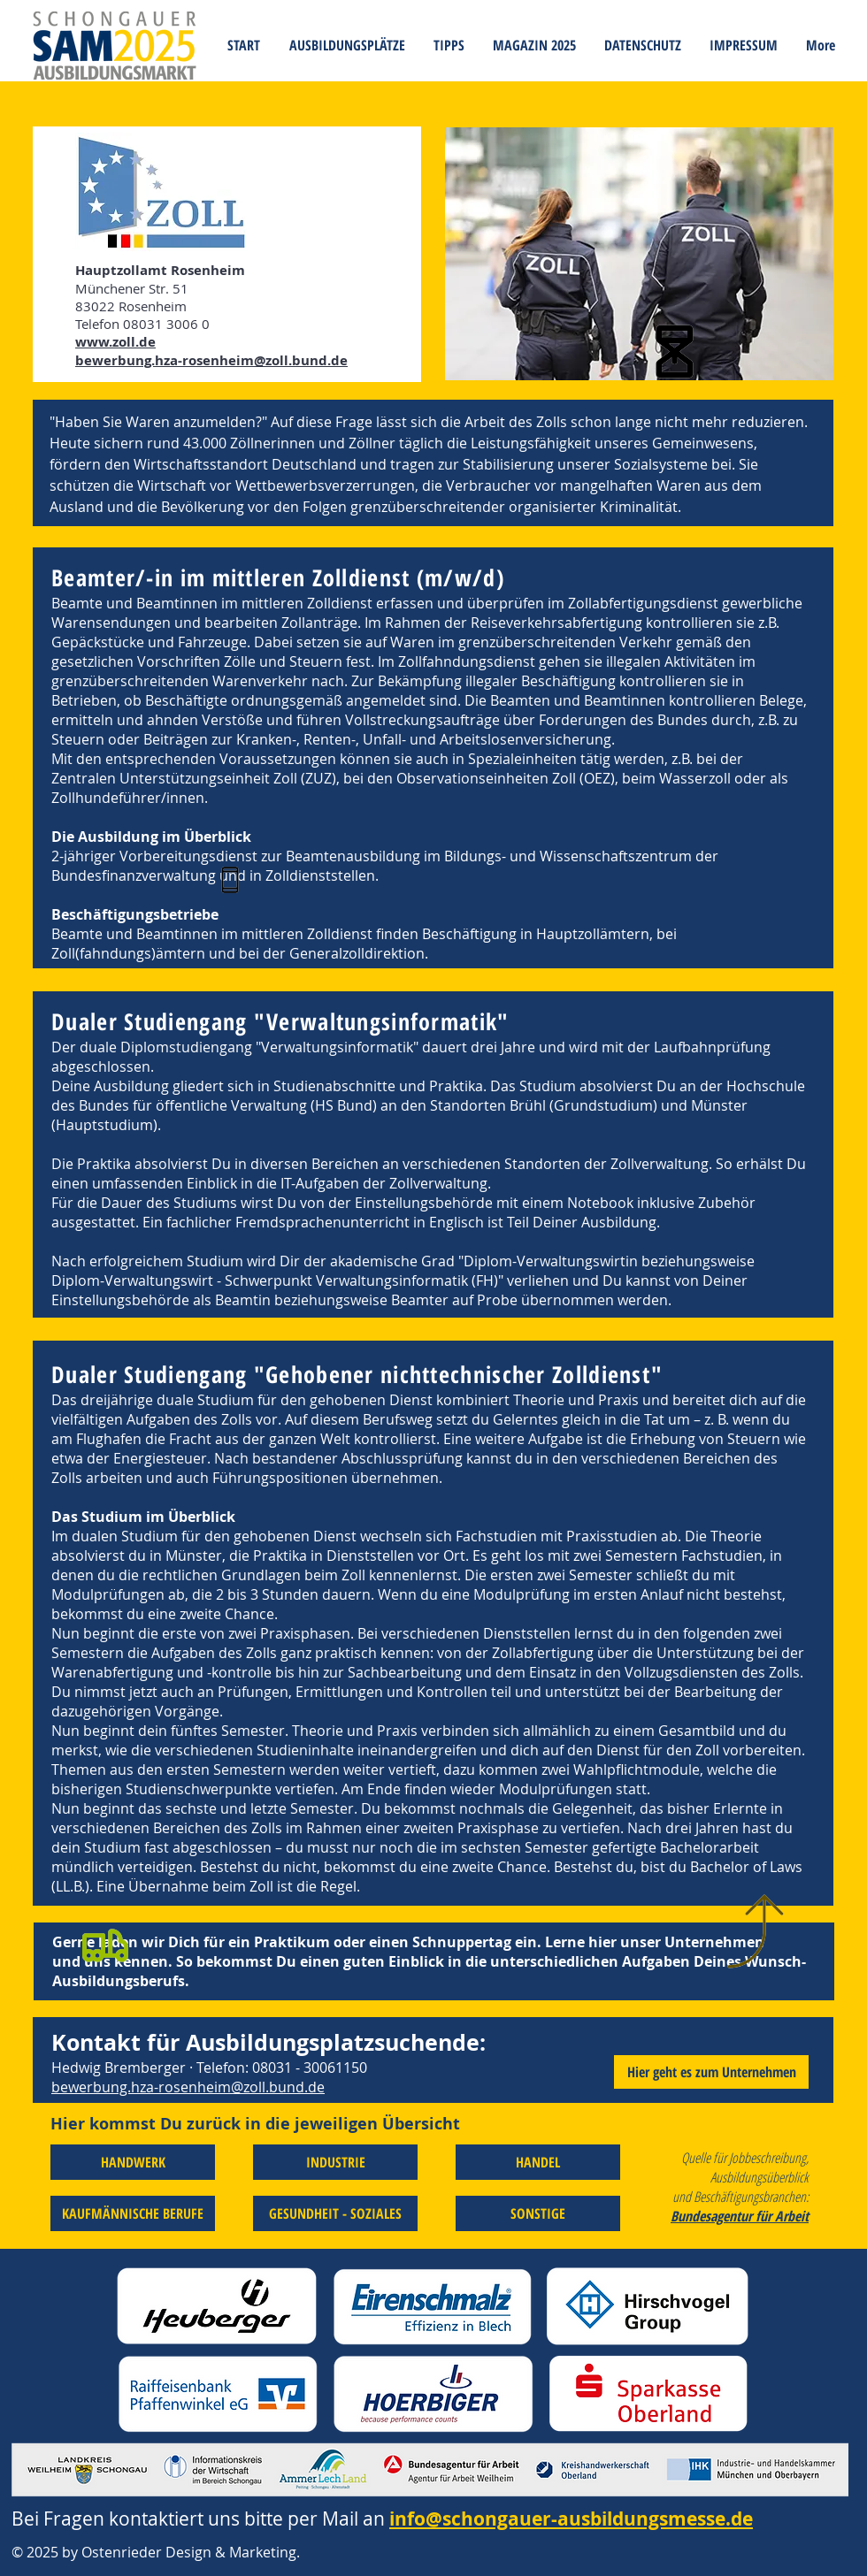 This screenshot has height=2576, width=867. What do you see at coordinates (105, 1945) in the screenshot?
I see `track shipping or delivery status` at bounding box center [105, 1945].